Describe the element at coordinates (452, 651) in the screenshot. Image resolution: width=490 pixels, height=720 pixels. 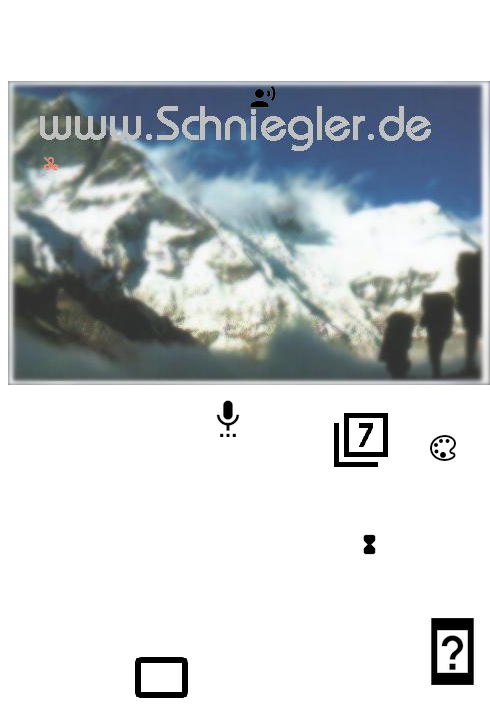
I see `unknown or unrecognized device connected` at that location.